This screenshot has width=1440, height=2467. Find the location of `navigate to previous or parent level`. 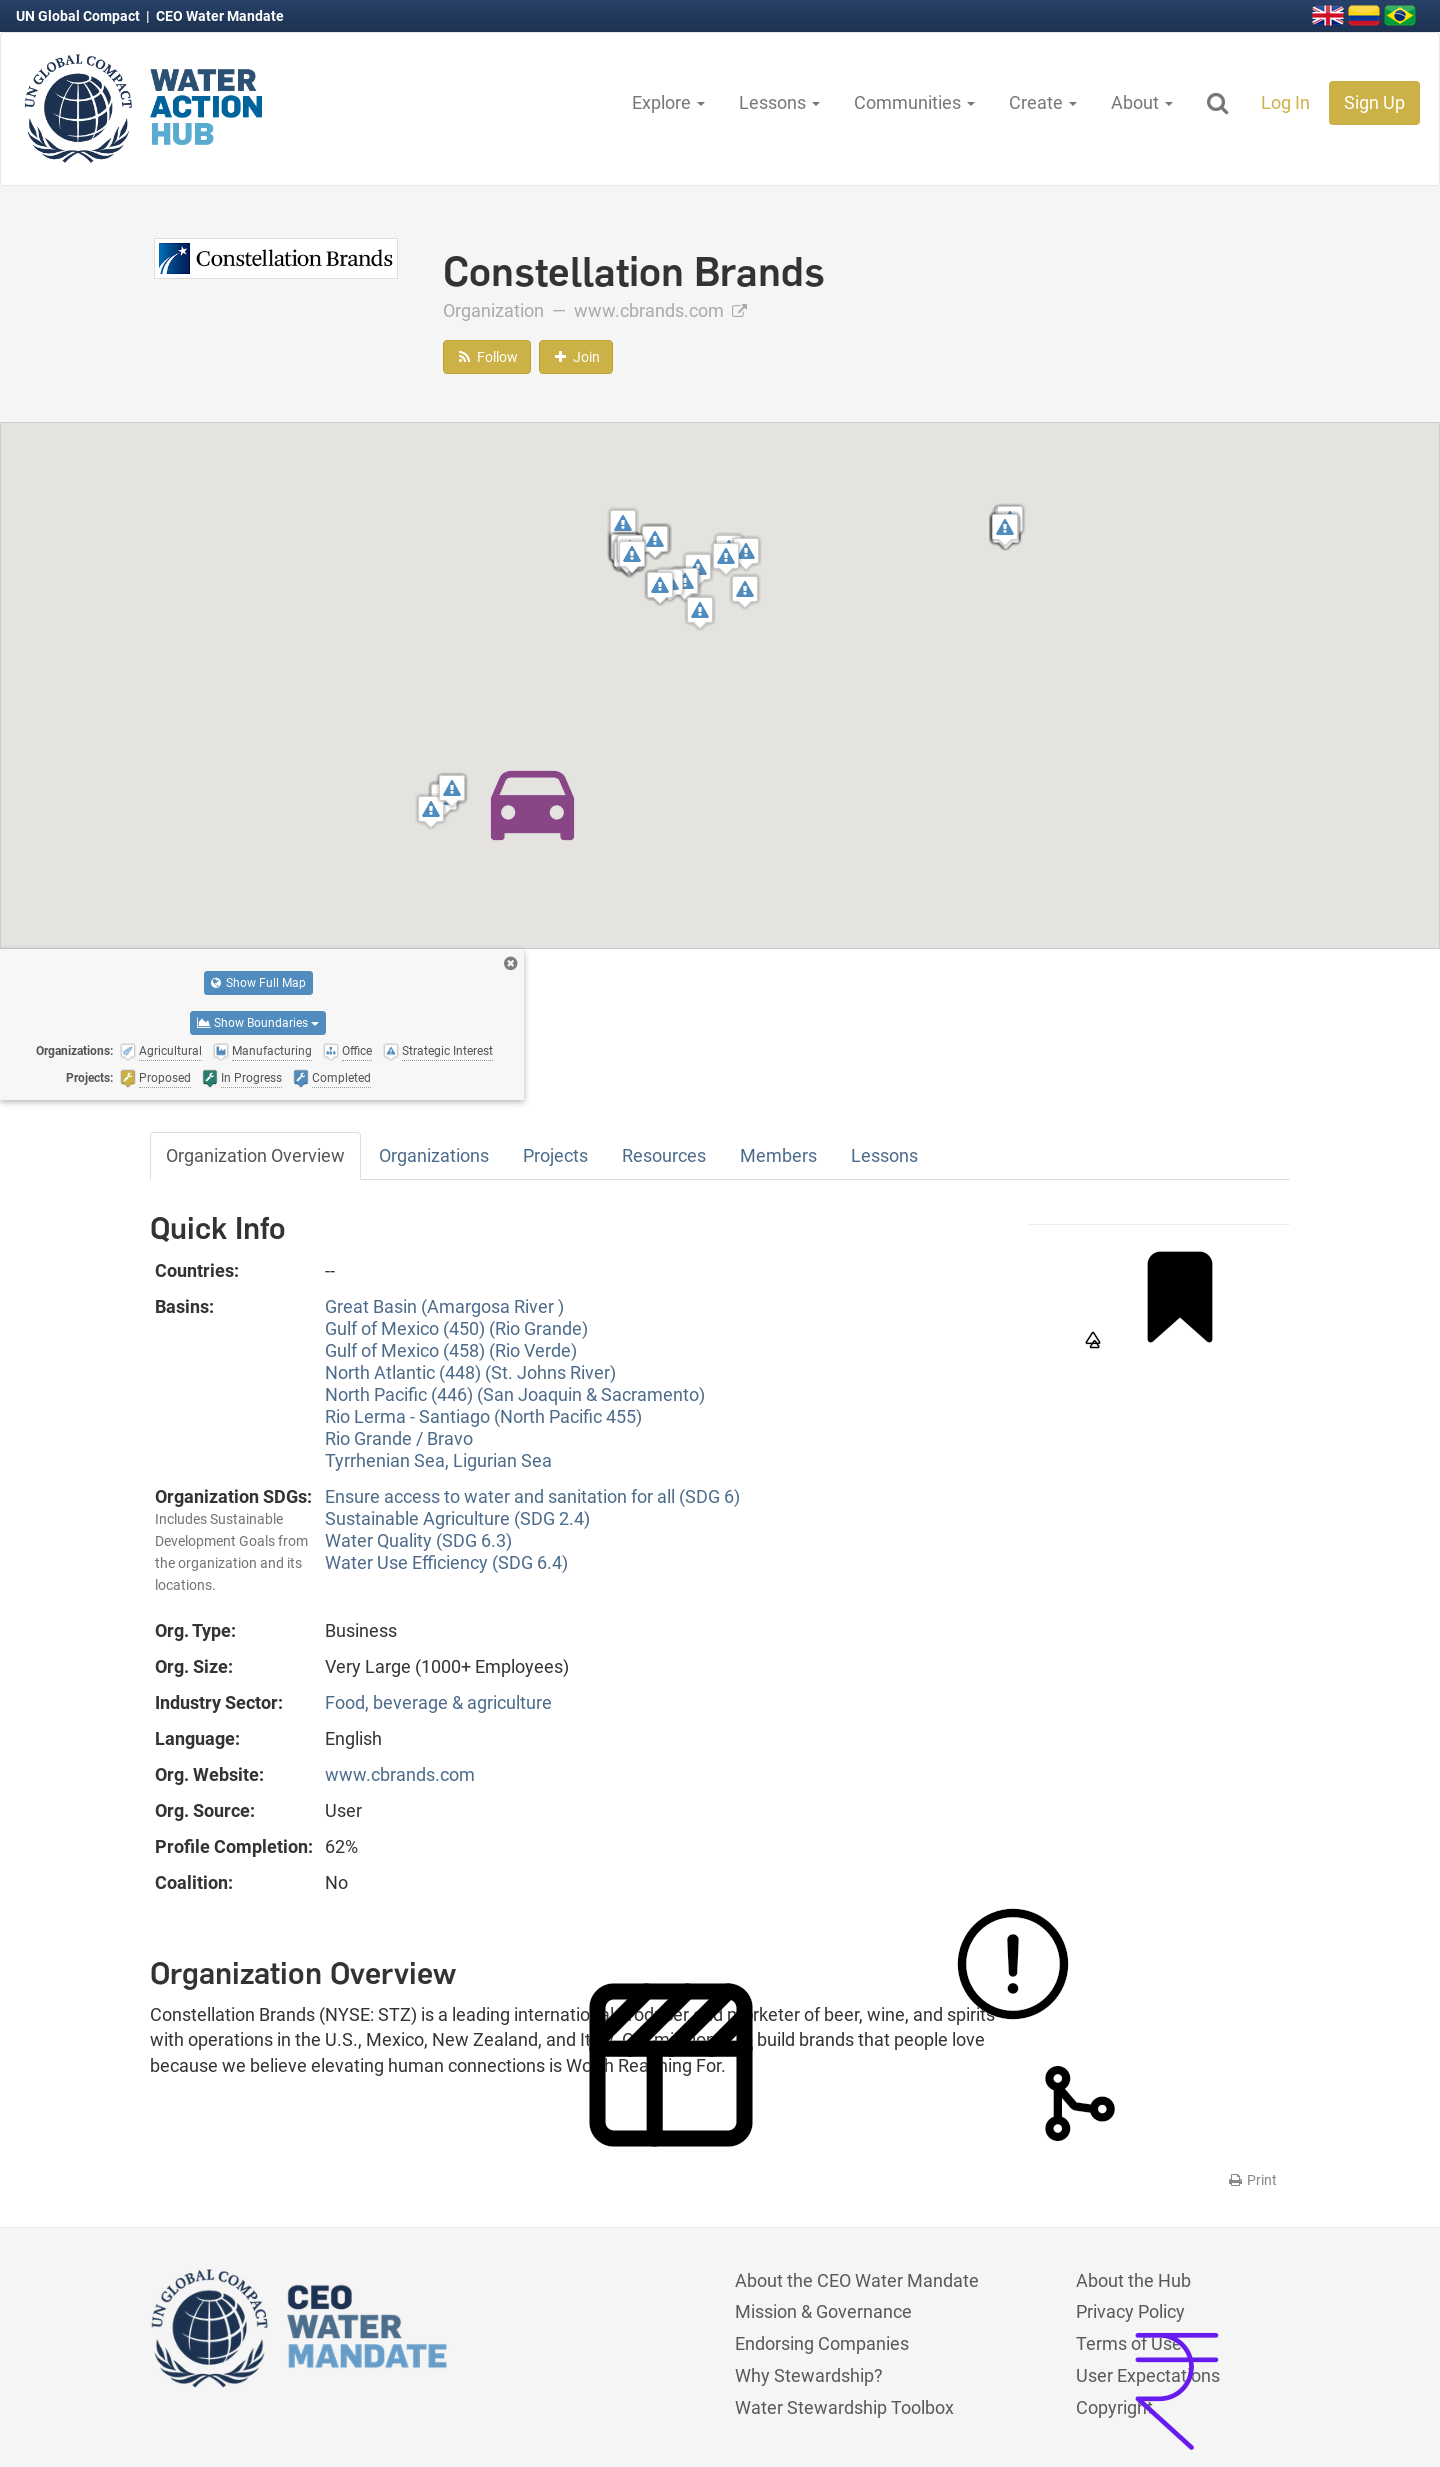

navigate to previous or parent level is located at coordinates (1093, 1340).